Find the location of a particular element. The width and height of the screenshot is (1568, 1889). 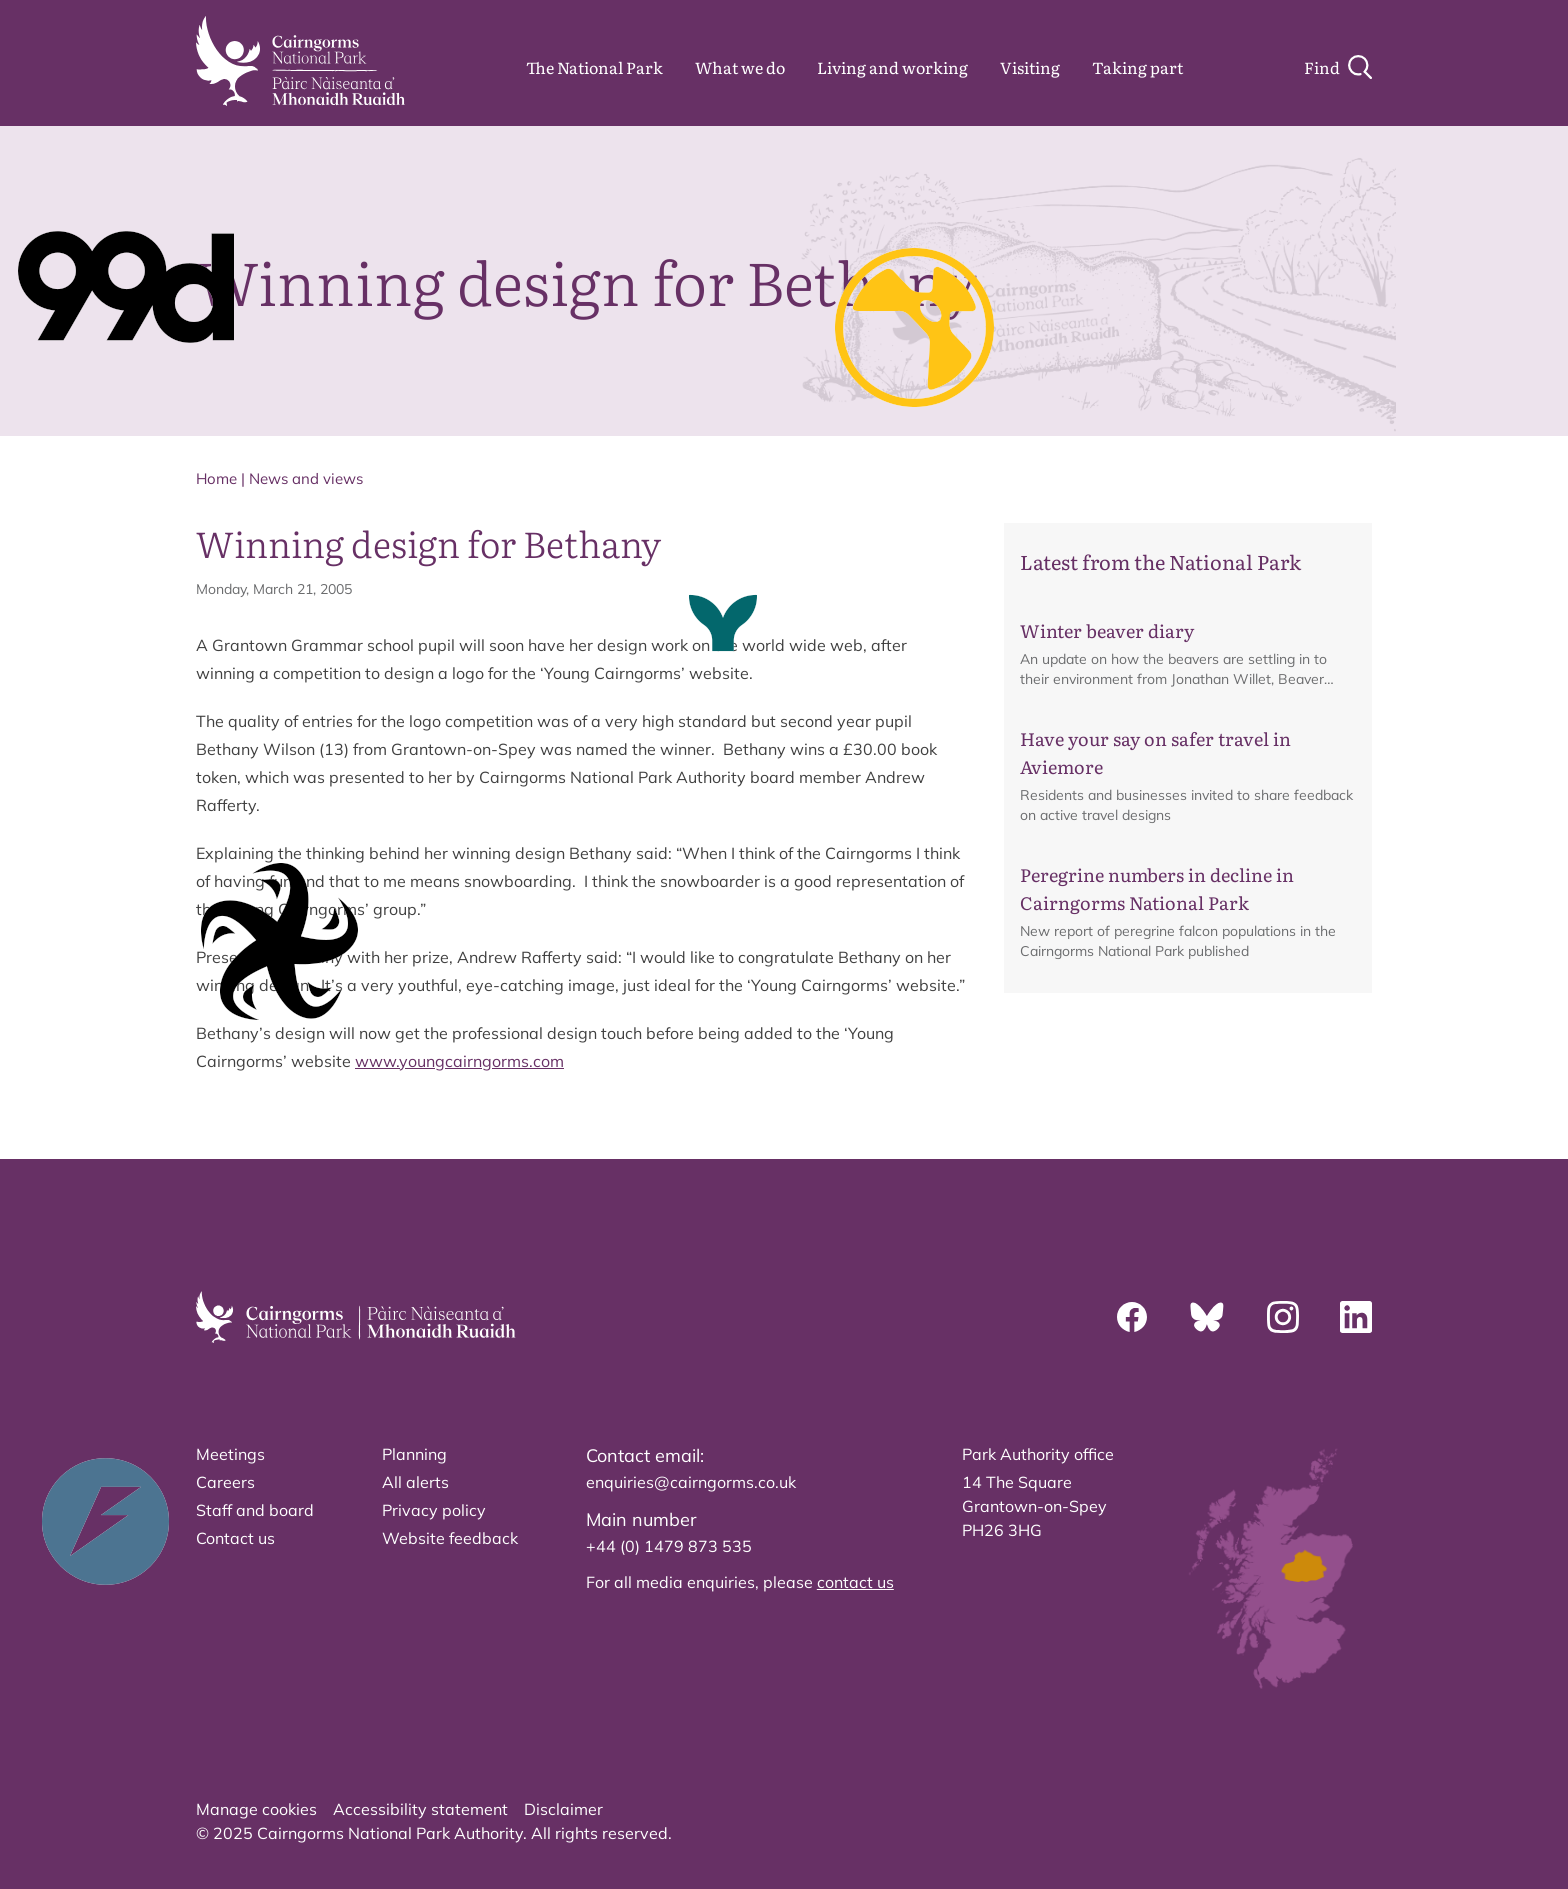

FastAPI framework branding or integration is located at coordinates (105, 1521).